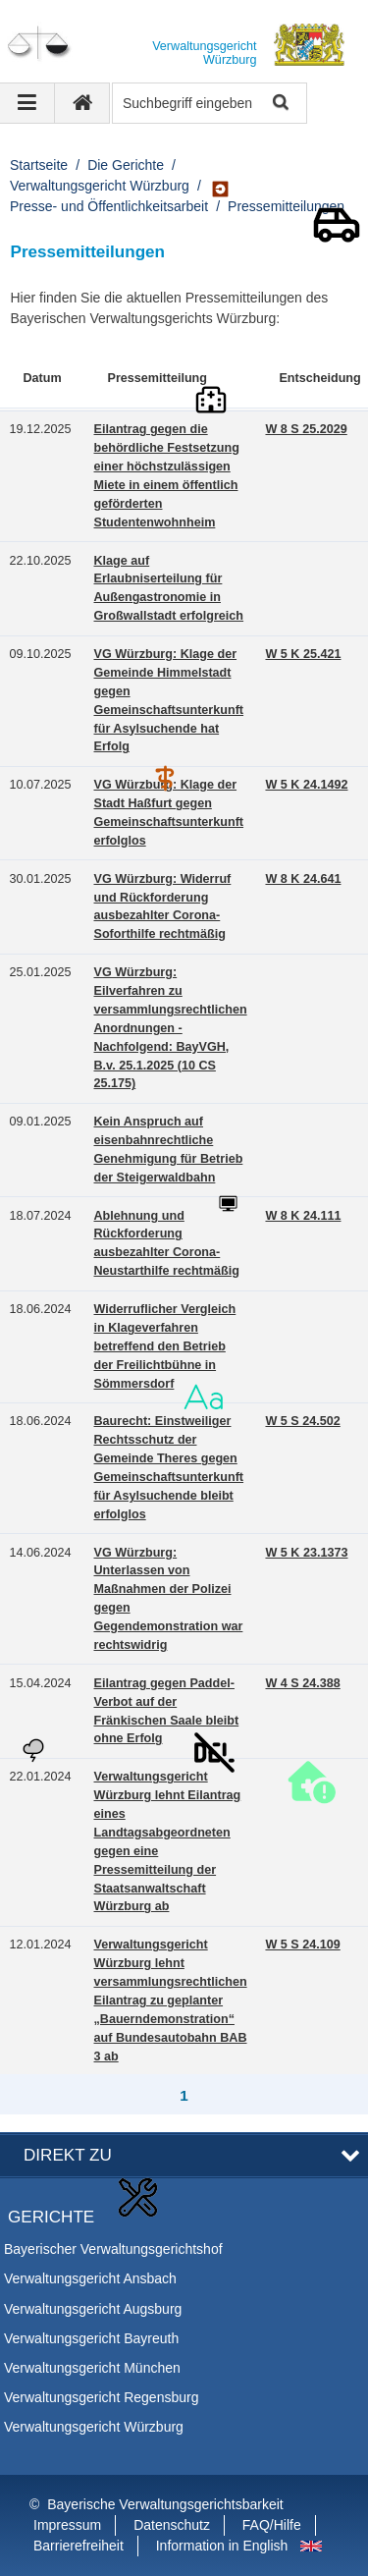 This screenshot has width=368, height=2576. What do you see at coordinates (165, 778) in the screenshot?
I see `access medical or healthcare services` at bounding box center [165, 778].